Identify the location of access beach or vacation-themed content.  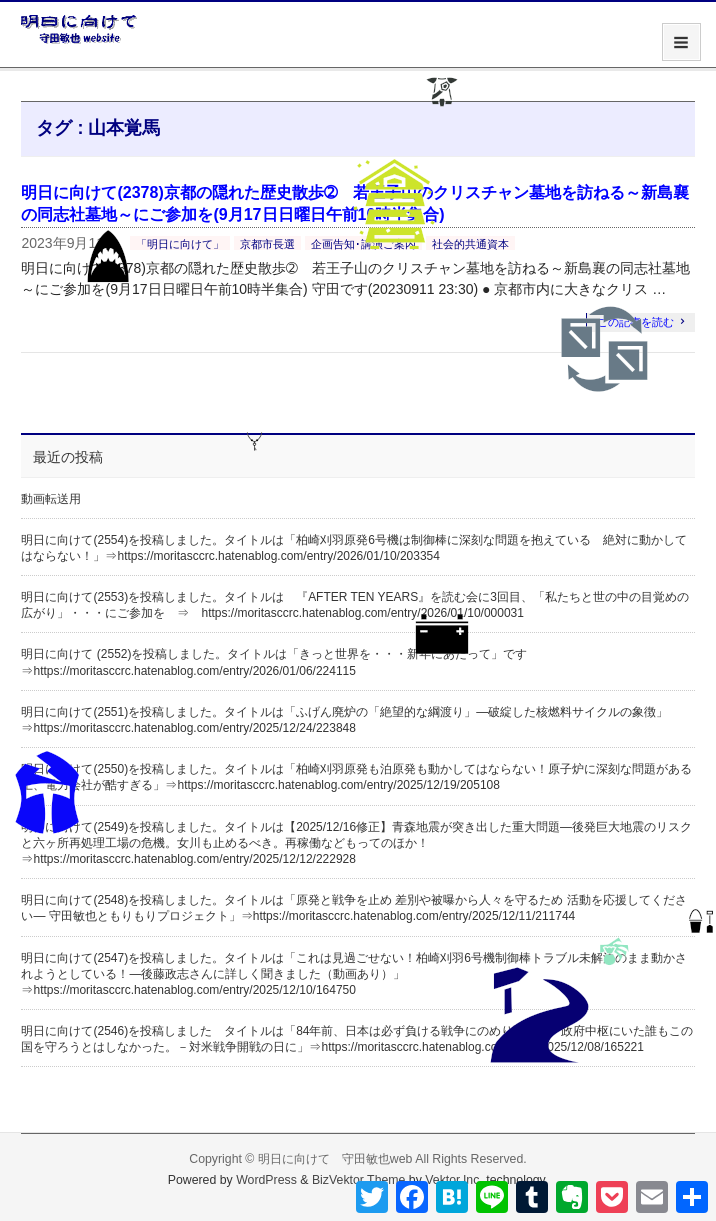
(701, 921).